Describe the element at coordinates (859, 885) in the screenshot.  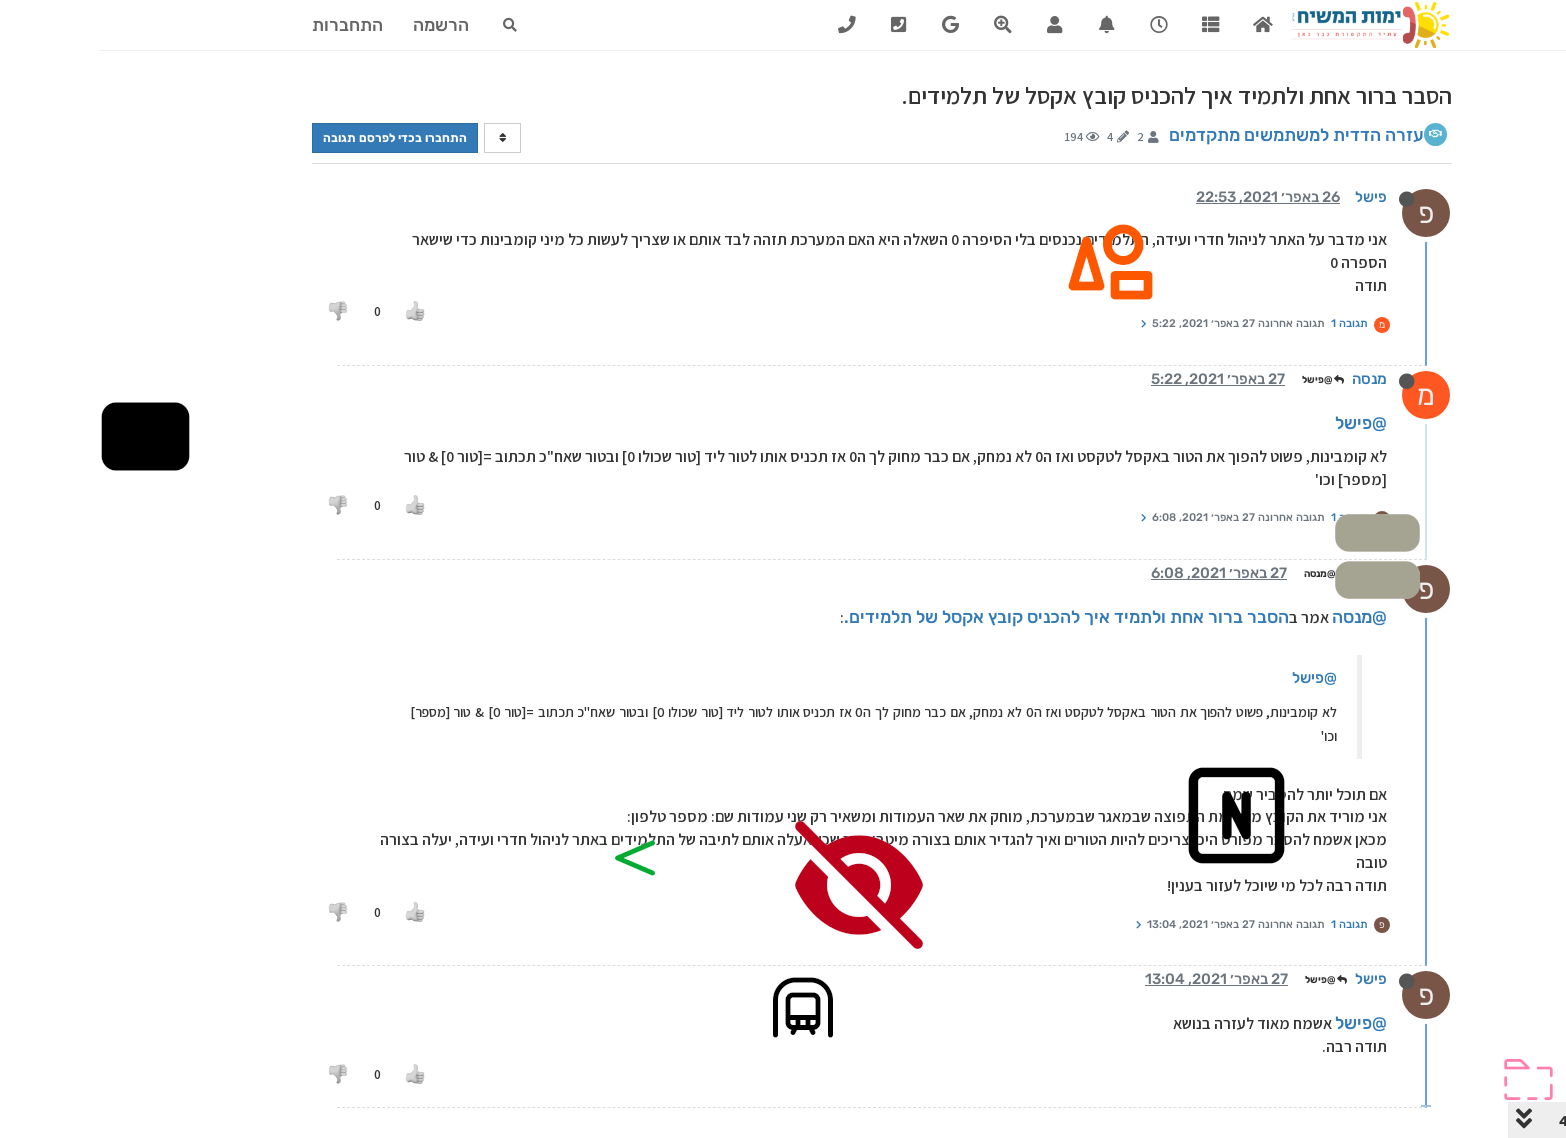
I see `hide password or sensitive content` at that location.